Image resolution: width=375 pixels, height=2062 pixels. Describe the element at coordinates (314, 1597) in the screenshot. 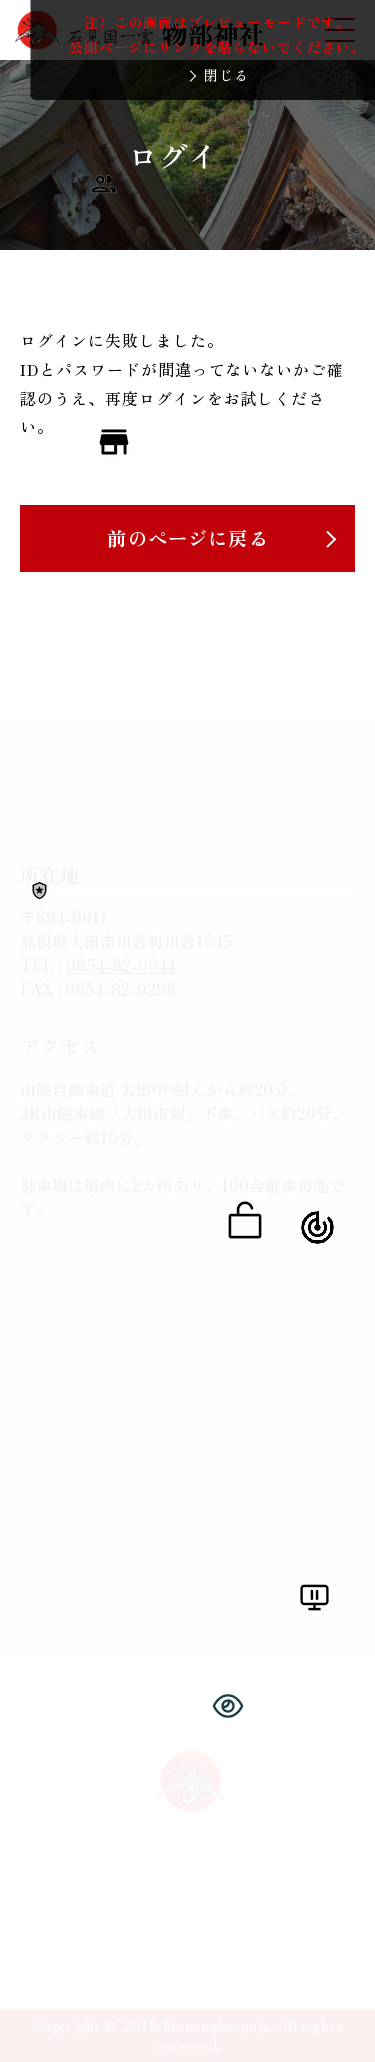

I see `pause media playback on monitor` at that location.